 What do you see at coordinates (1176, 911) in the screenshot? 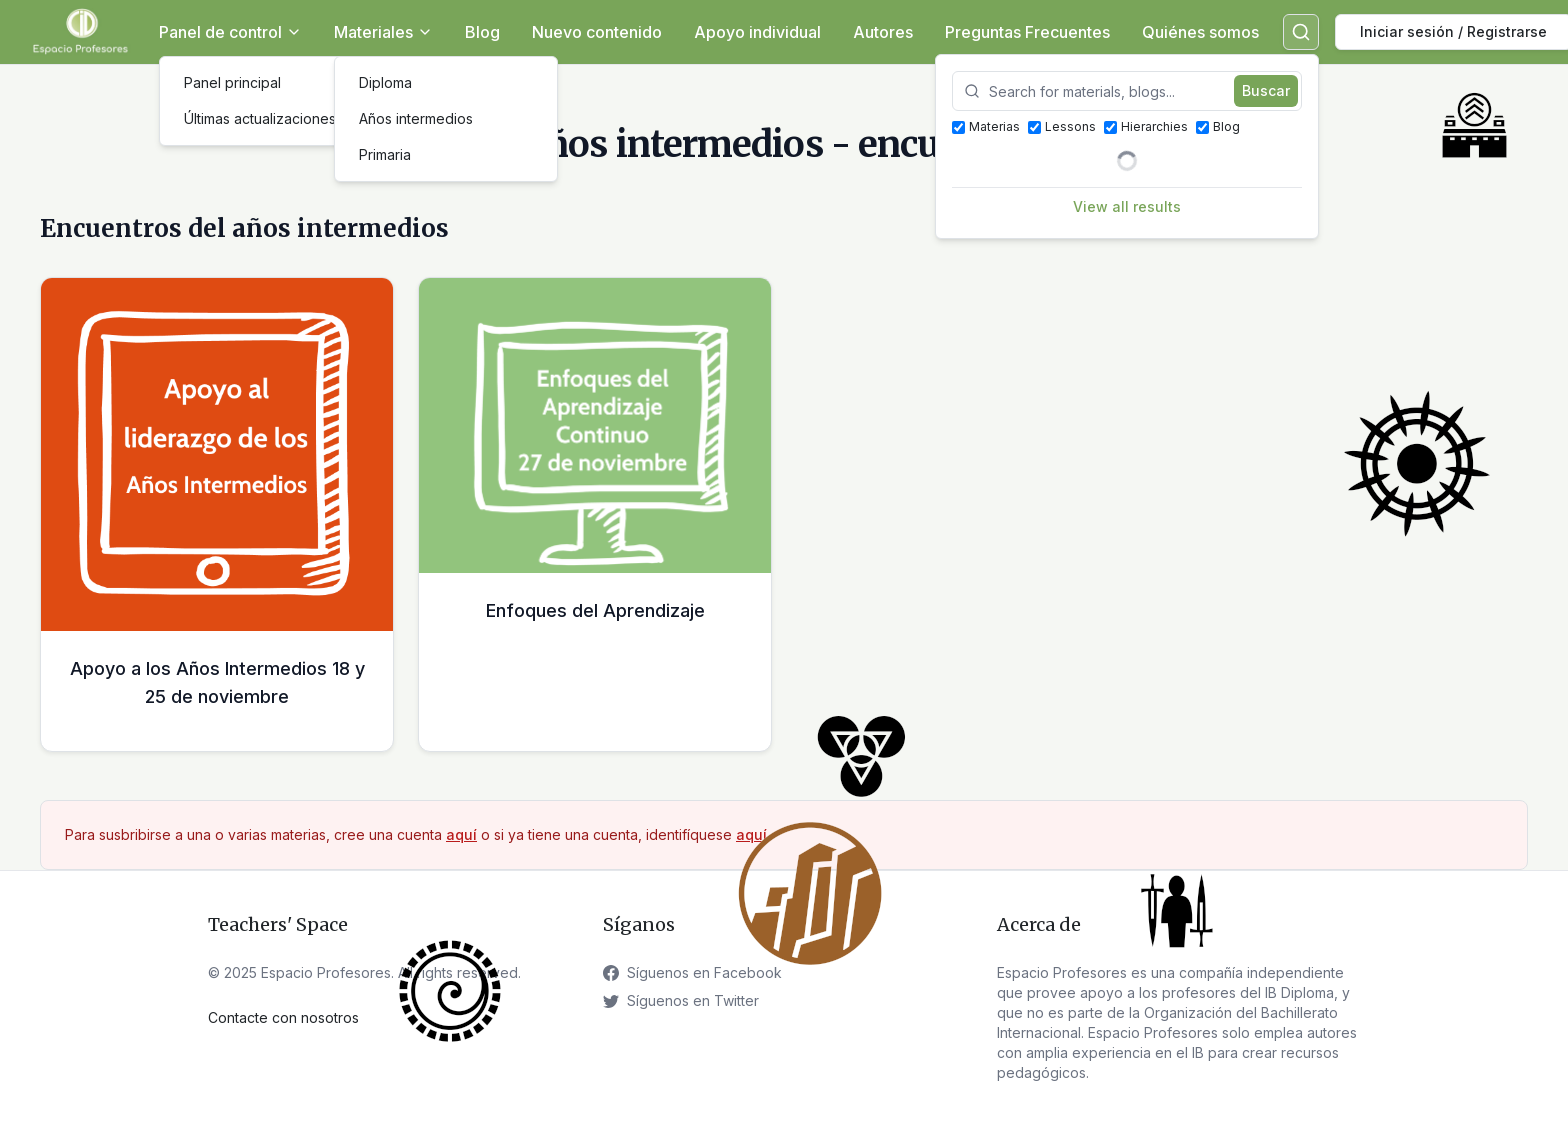
I see `select the master-of-arms character class` at bounding box center [1176, 911].